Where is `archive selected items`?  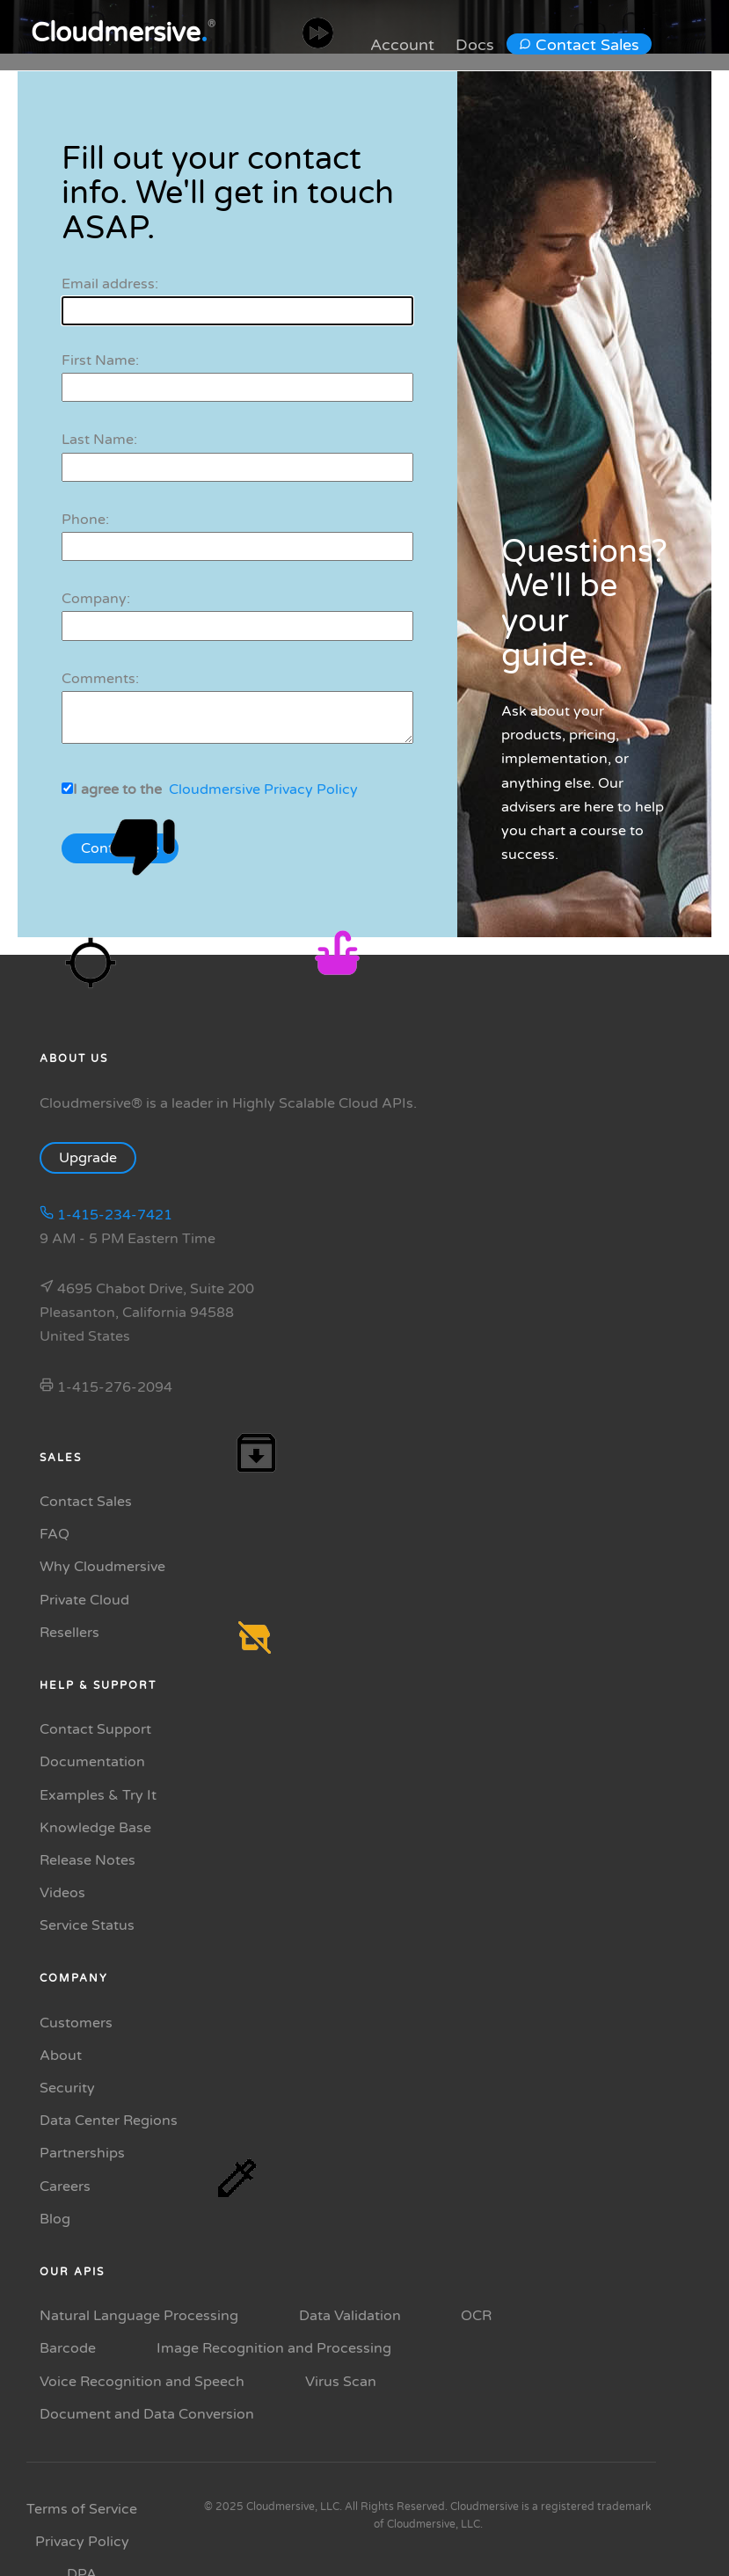 archive selected items is located at coordinates (256, 1452).